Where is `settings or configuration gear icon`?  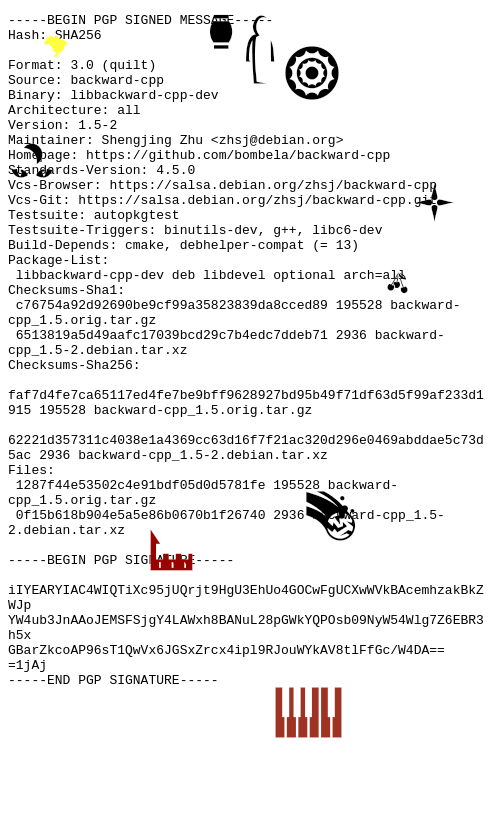 settings or configuration gear icon is located at coordinates (312, 73).